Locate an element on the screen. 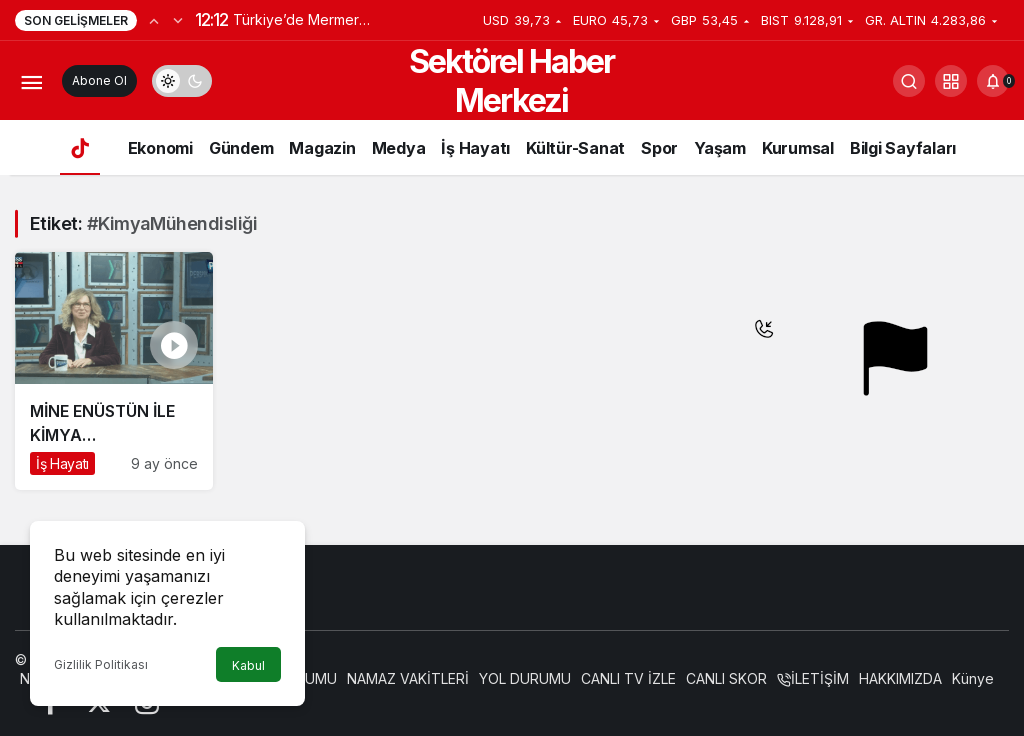 Image resolution: width=1024 pixels, height=736 pixels. indicates an incoming phone call is located at coordinates (764, 328).